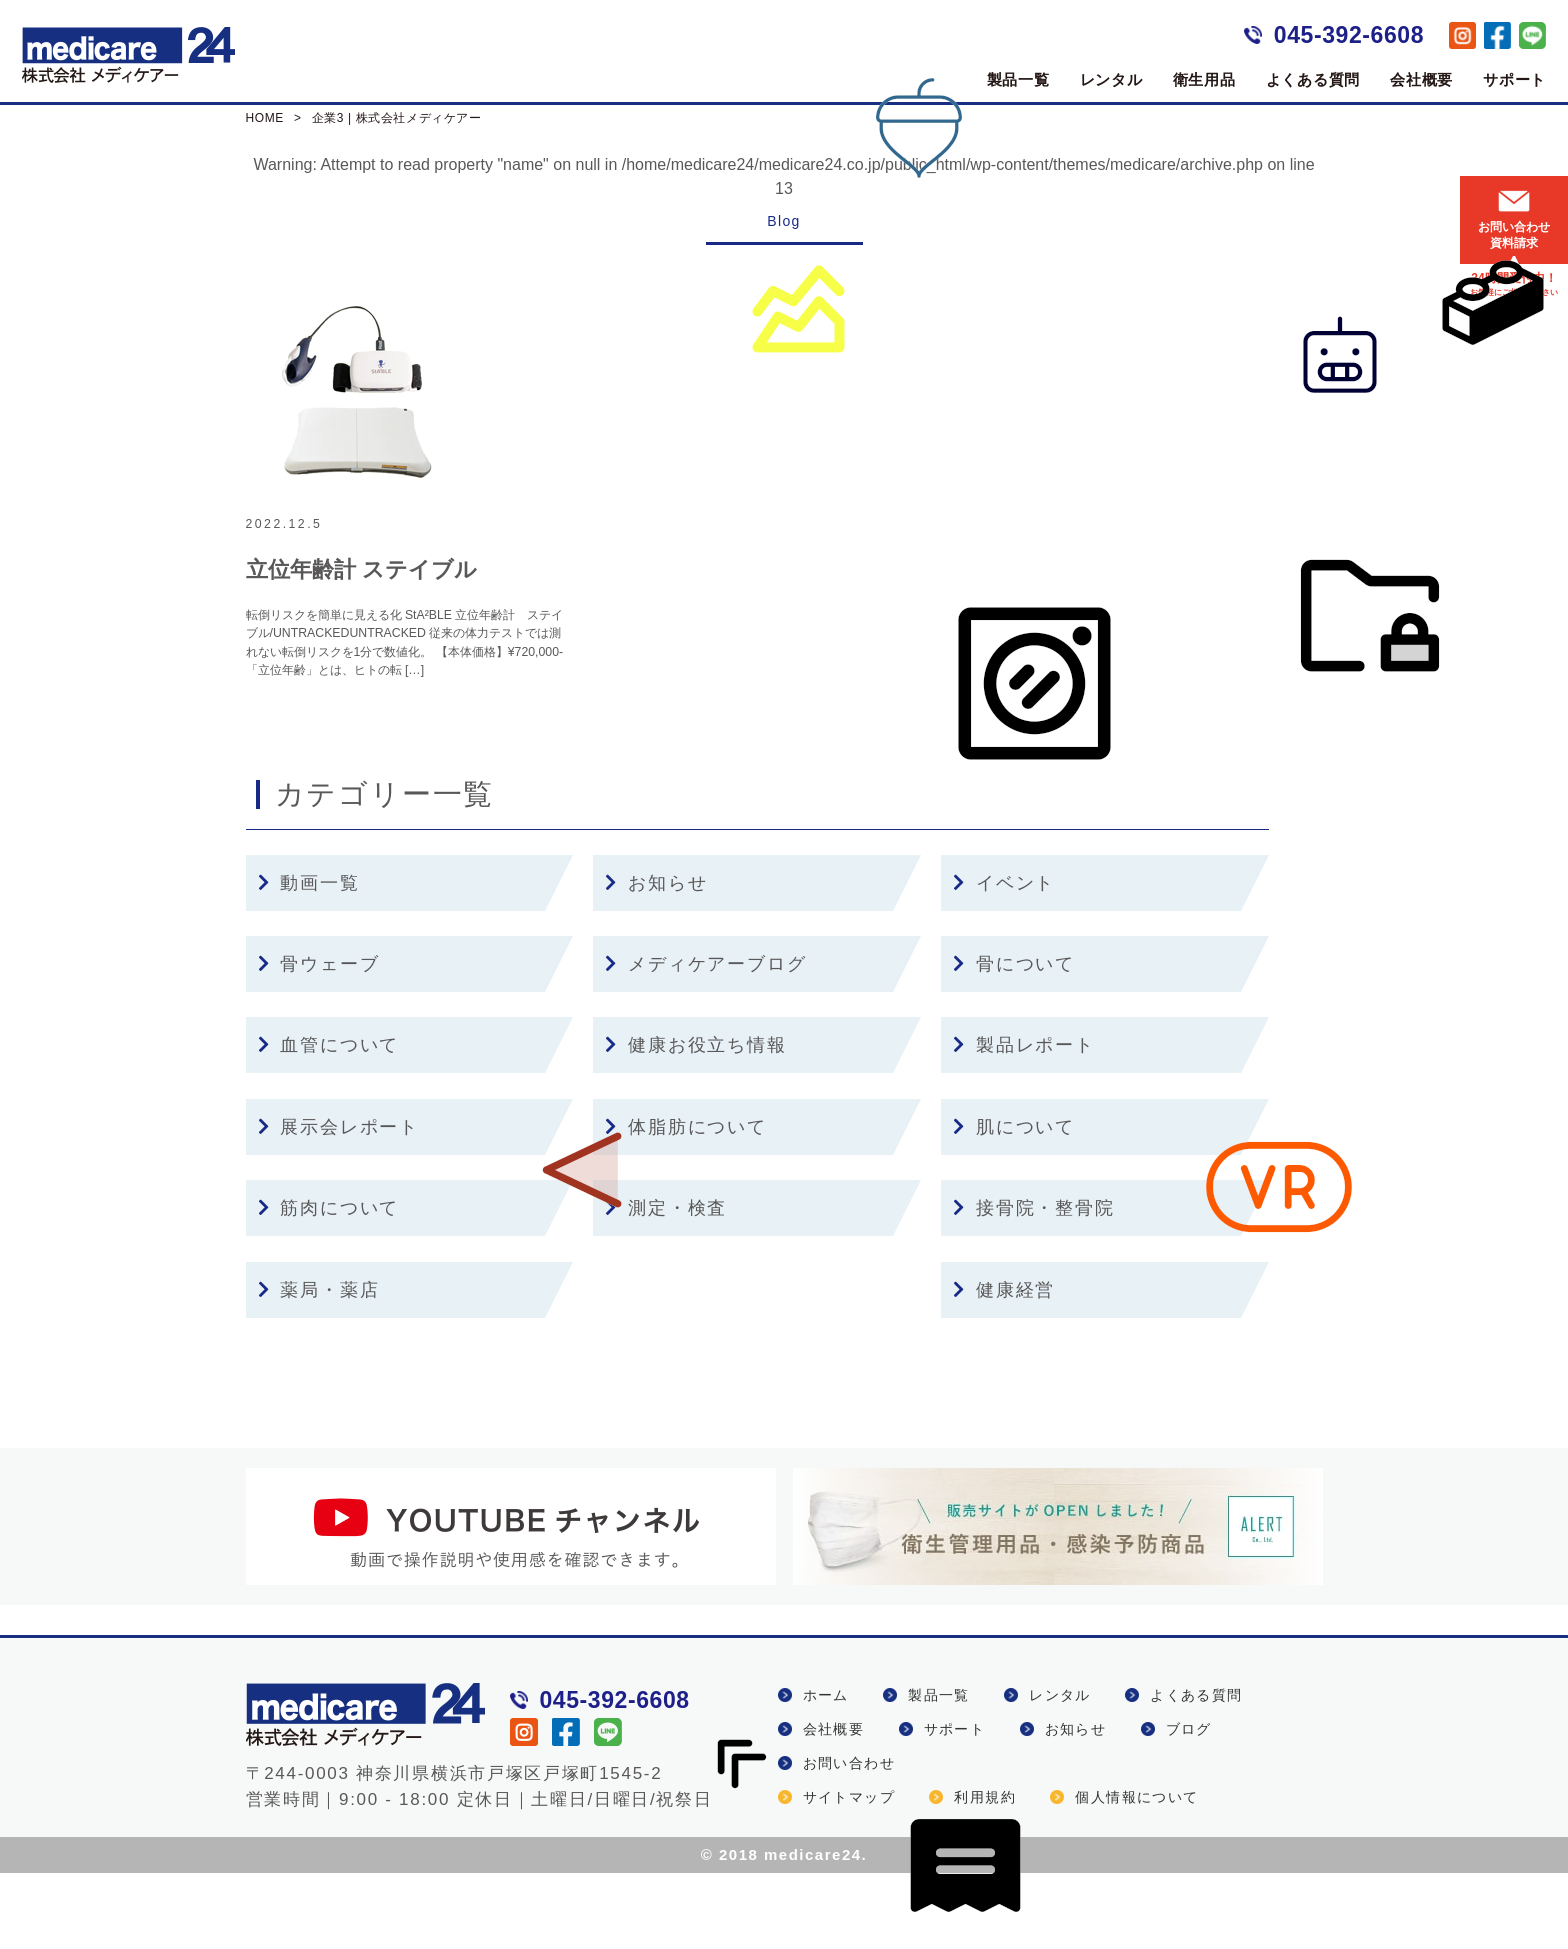 This screenshot has height=1949, width=1568. Describe the element at coordinates (584, 1170) in the screenshot. I see `navigate back to the previous screen` at that location.